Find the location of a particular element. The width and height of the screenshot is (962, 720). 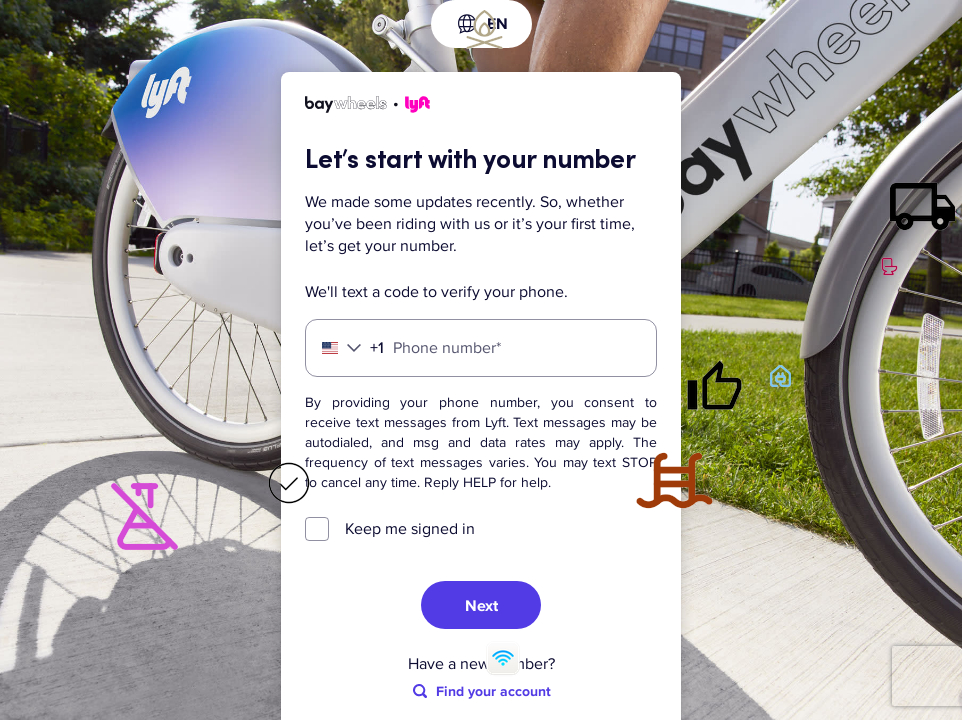

track your delivery status is located at coordinates (922, 206).